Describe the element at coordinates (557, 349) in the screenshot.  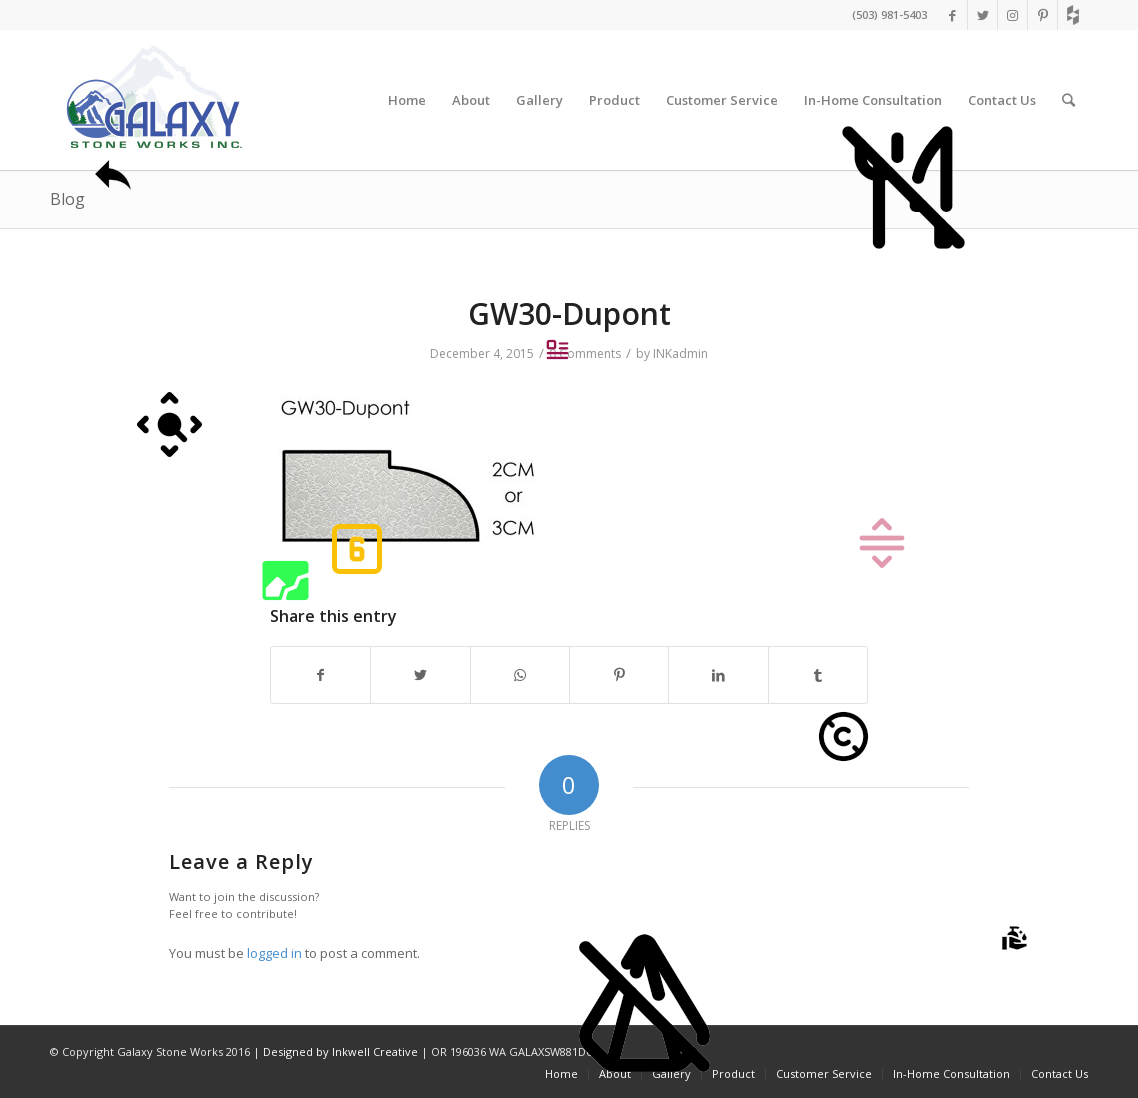
I see `align content to the left with text wrapping` at that location.